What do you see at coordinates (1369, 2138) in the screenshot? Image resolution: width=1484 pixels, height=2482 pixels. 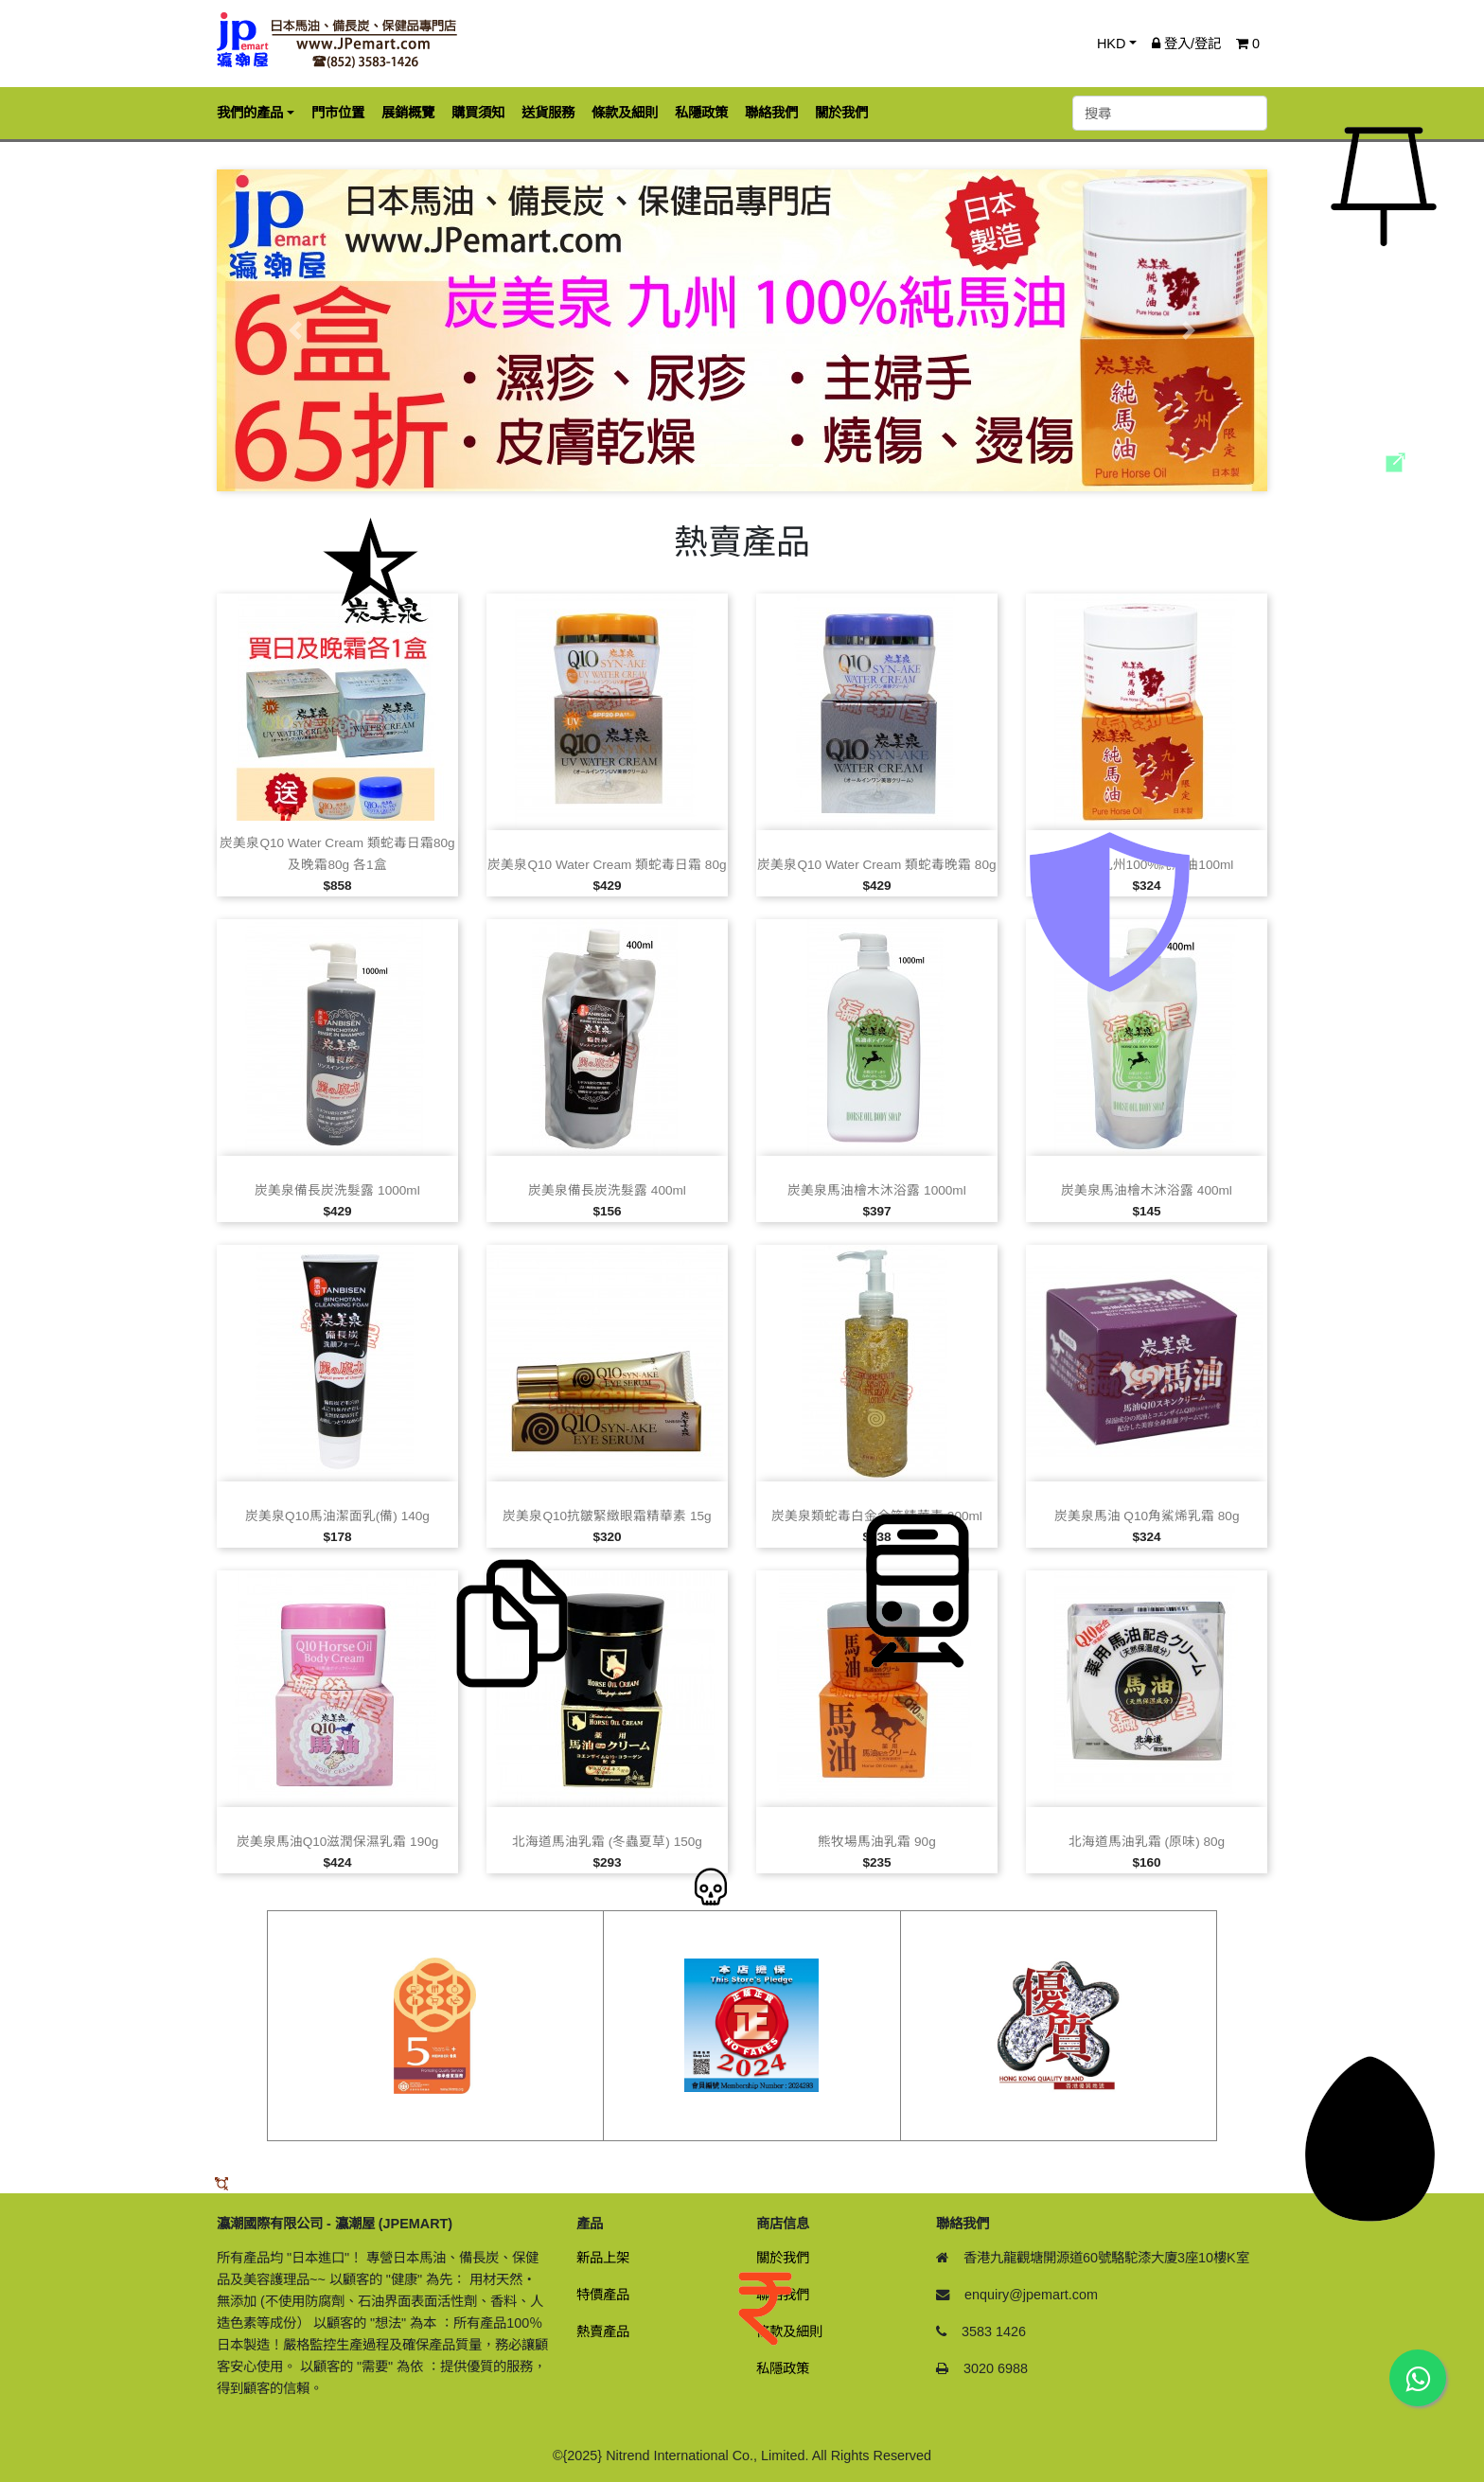 I see `indicates egg or egg-related content` at bounding box center [1369, 2138].